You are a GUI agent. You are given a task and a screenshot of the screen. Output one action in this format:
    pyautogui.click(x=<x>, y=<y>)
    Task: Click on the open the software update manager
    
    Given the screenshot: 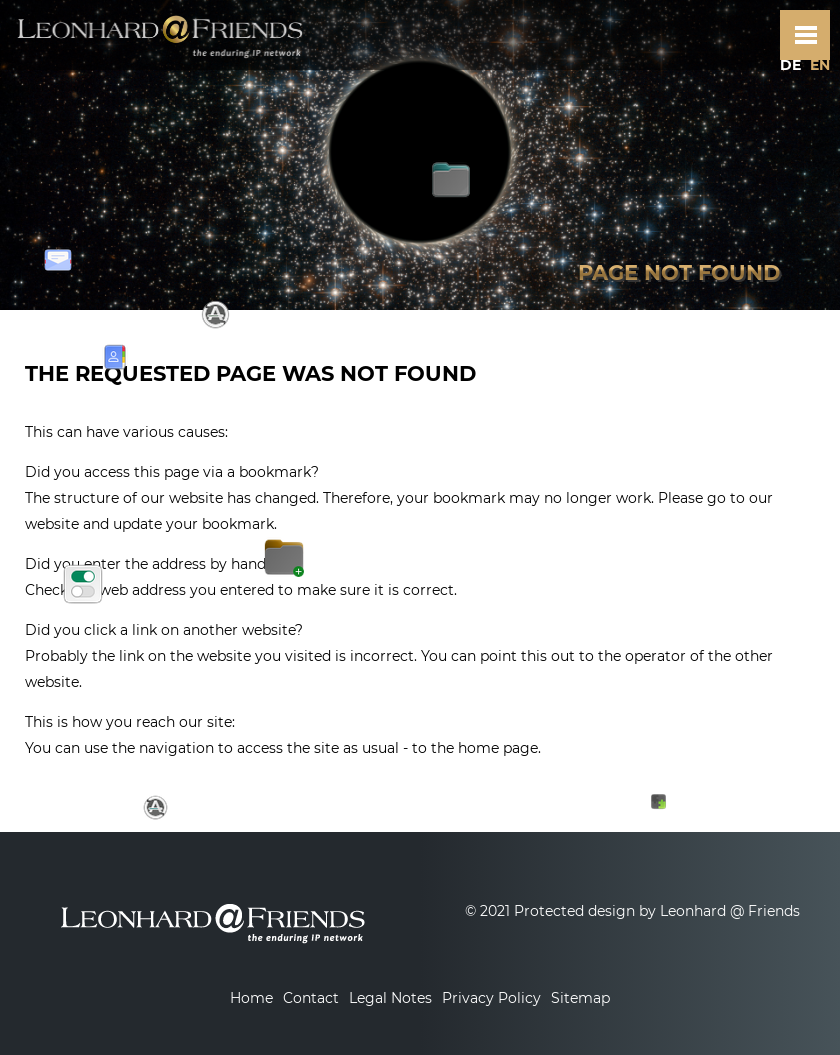 What is the action you would take?
    pyautogui.click(x=215, y=314)
    